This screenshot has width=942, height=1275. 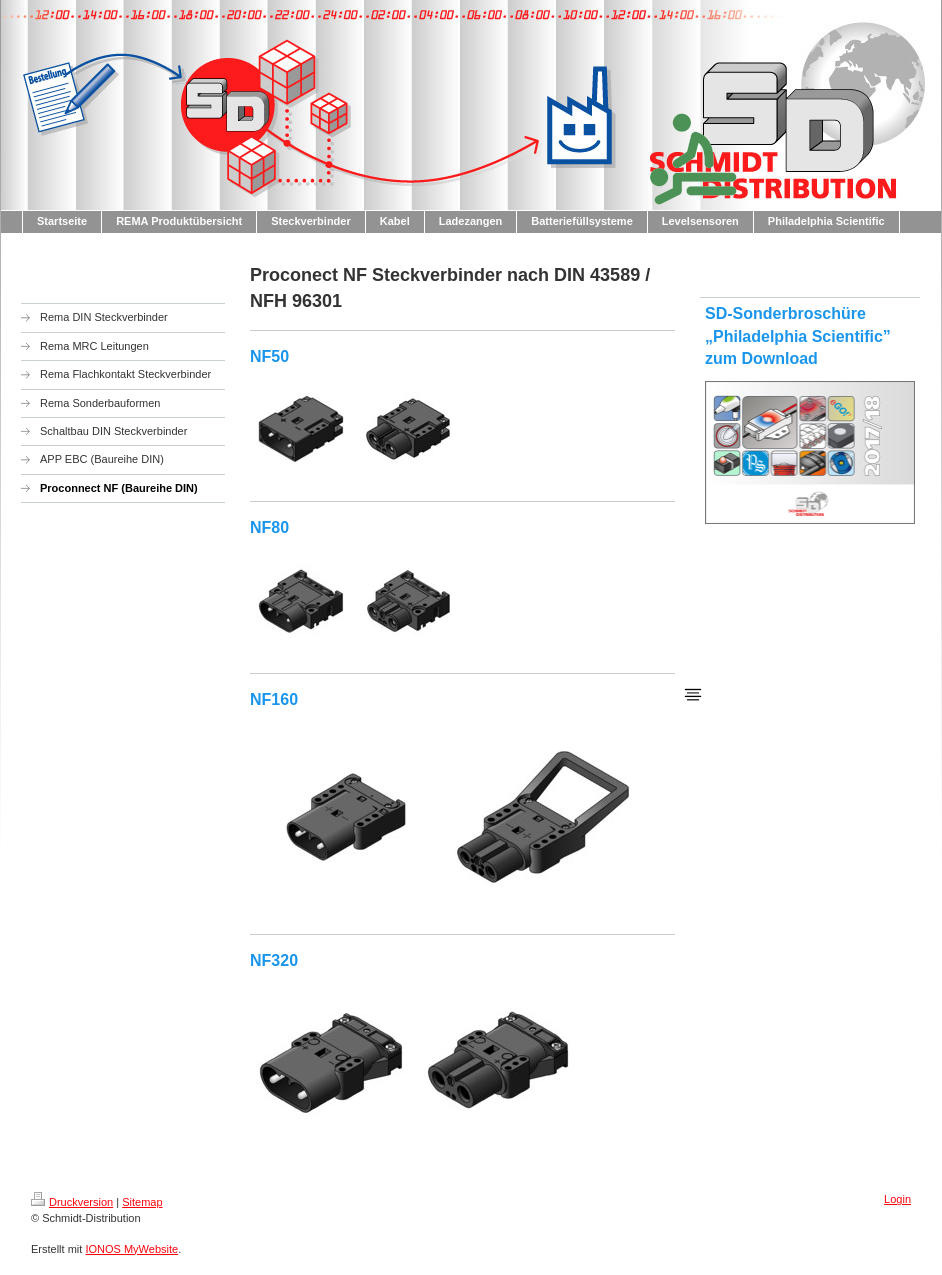 I want to click on center align text, so click(x=693, y=695).